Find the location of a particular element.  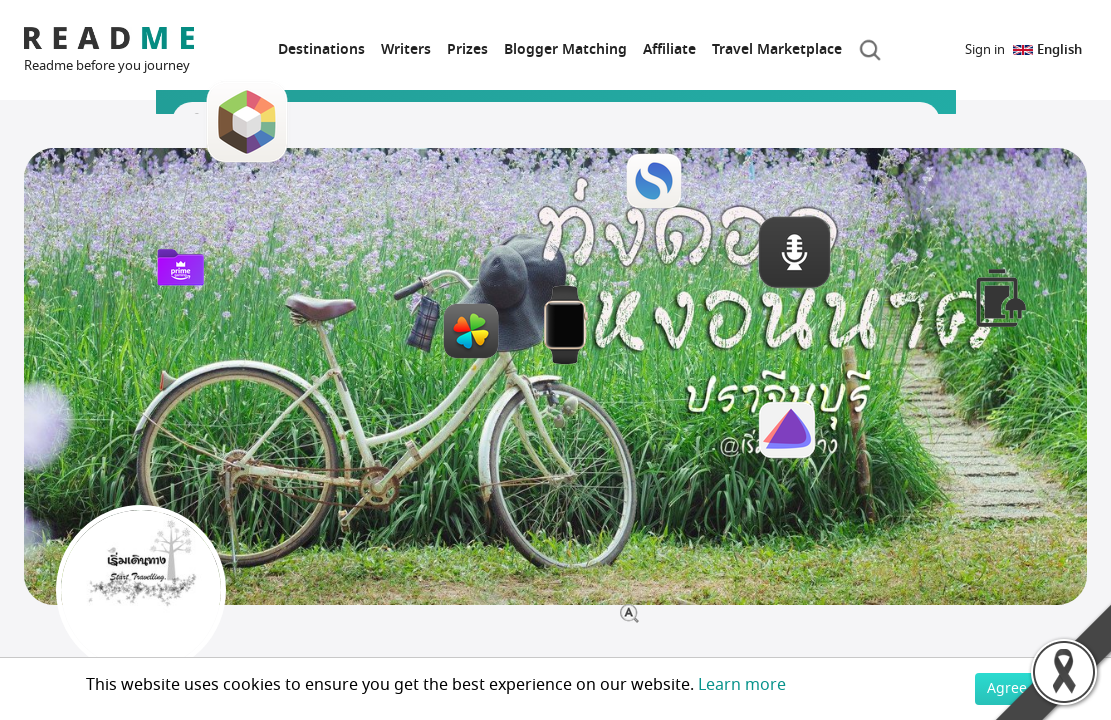

apple watch device icon is located at coordinates (565, 325).